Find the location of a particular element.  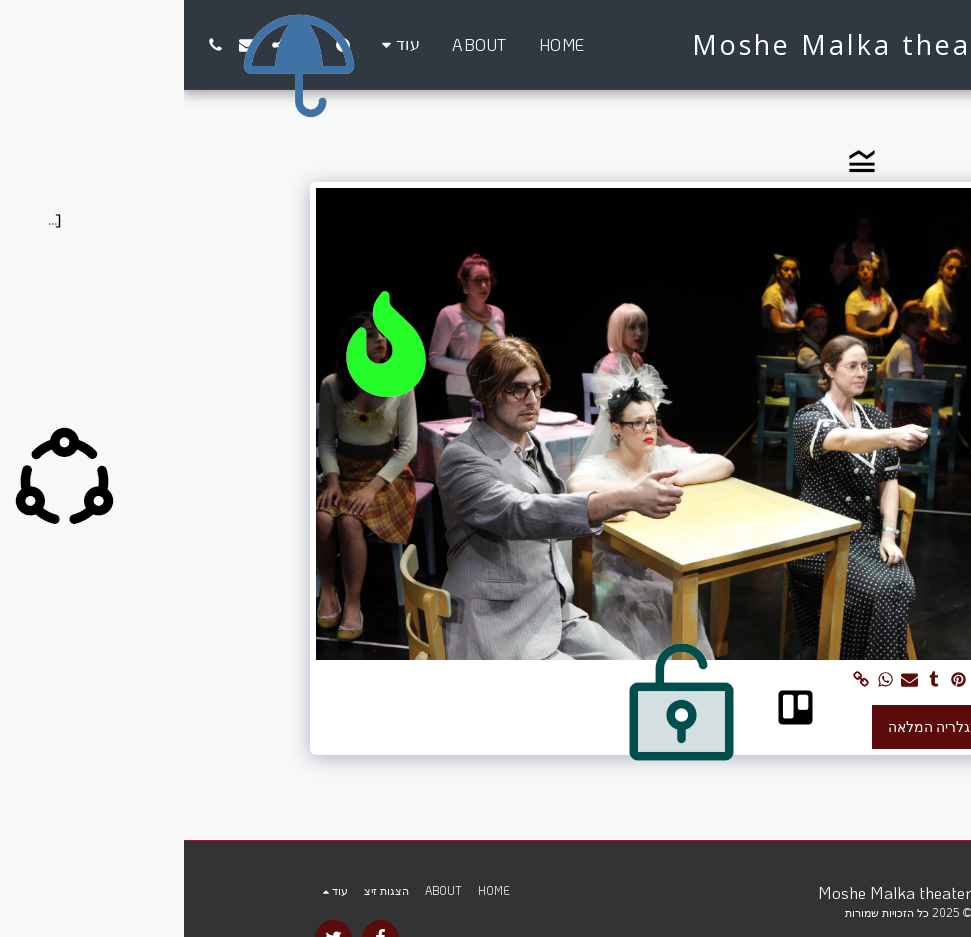

toggle map legend visibility is located at coordinates (862, 161).